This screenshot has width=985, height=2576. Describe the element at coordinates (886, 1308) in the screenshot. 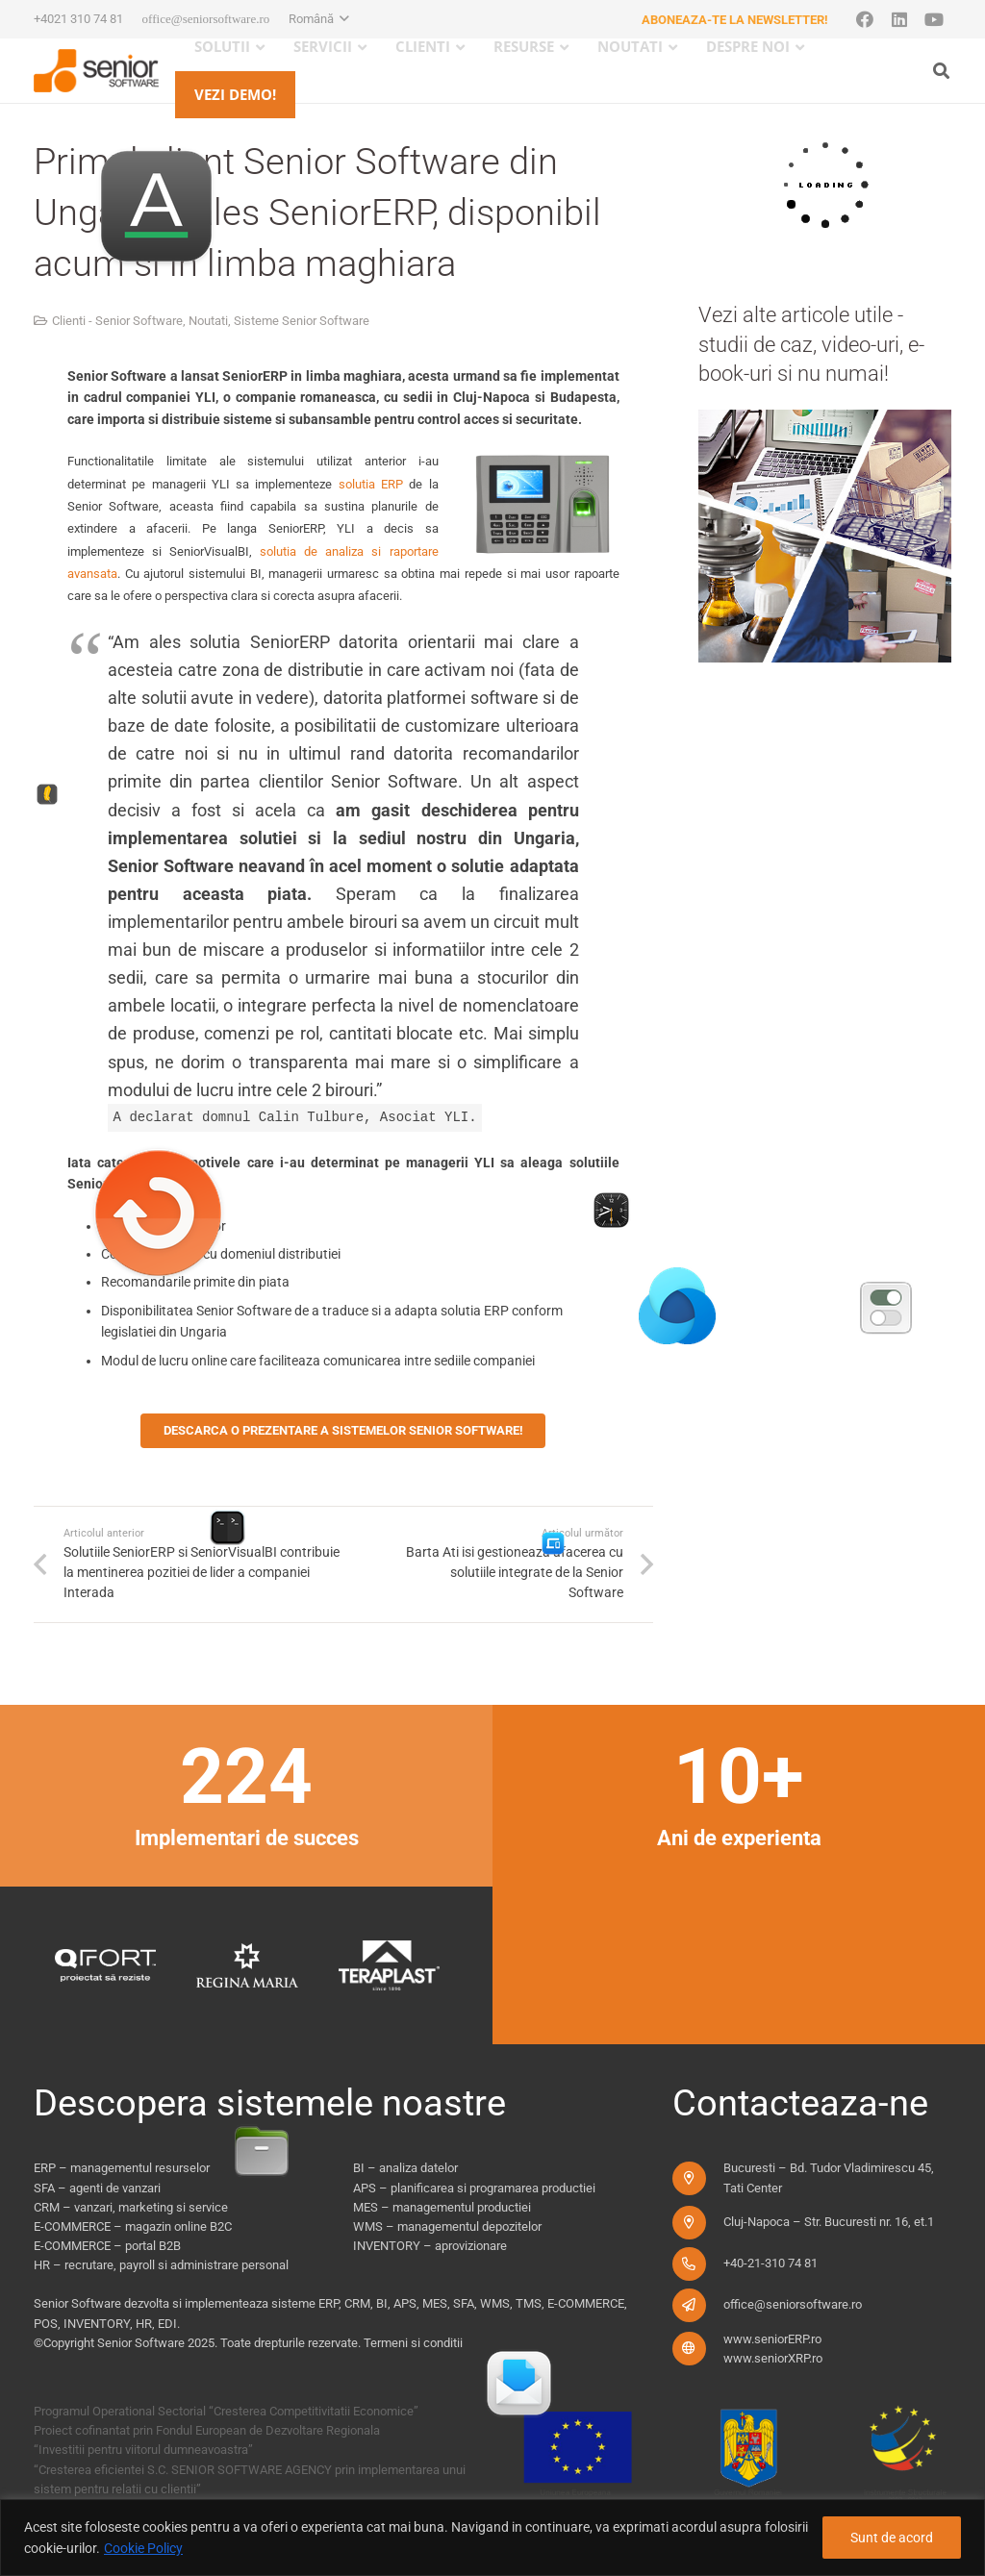

I see `open system tweaks or customization settings` at that location.